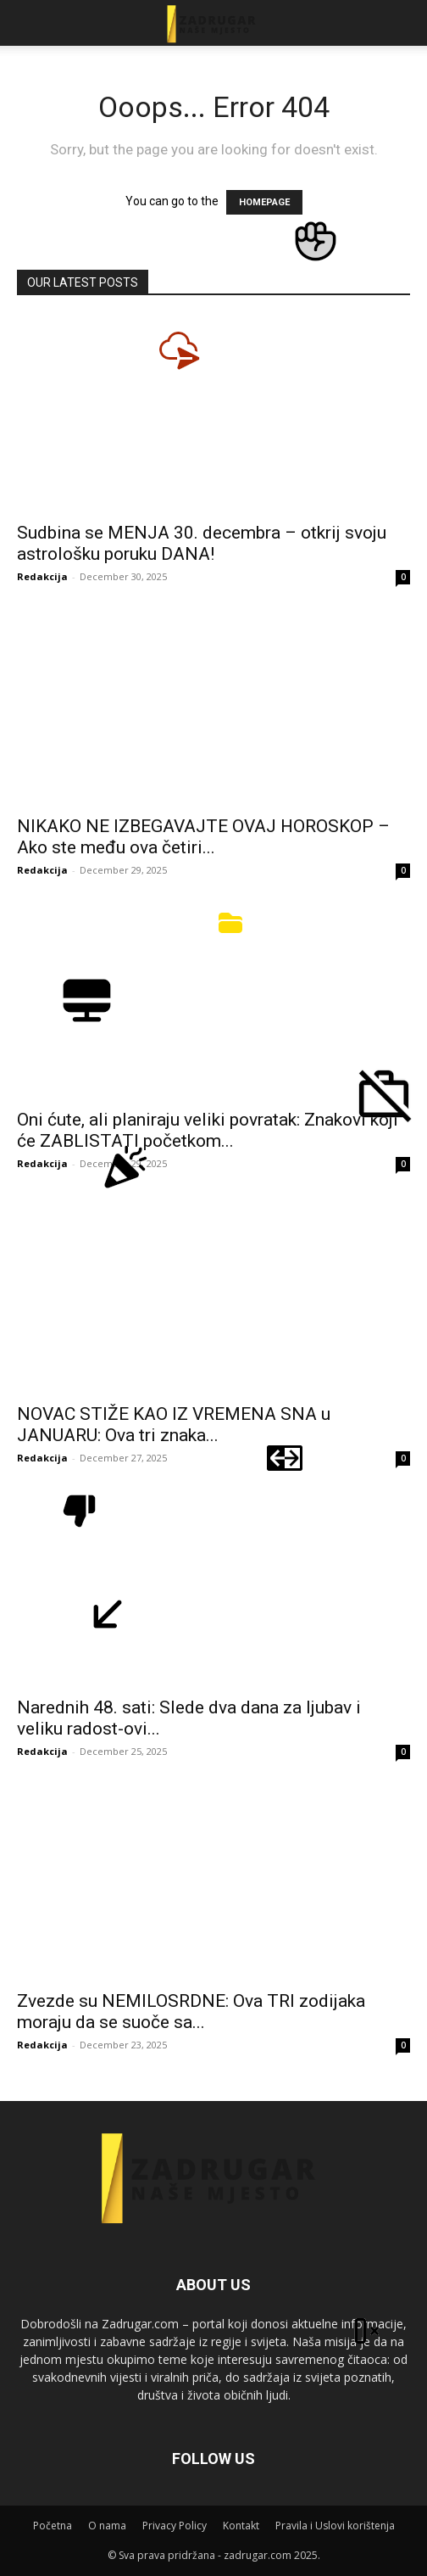 Image resolution: width=427 pixels, height=2576 pixels. I want to click on work mode disabled or unavailable, so click(384, 1095).